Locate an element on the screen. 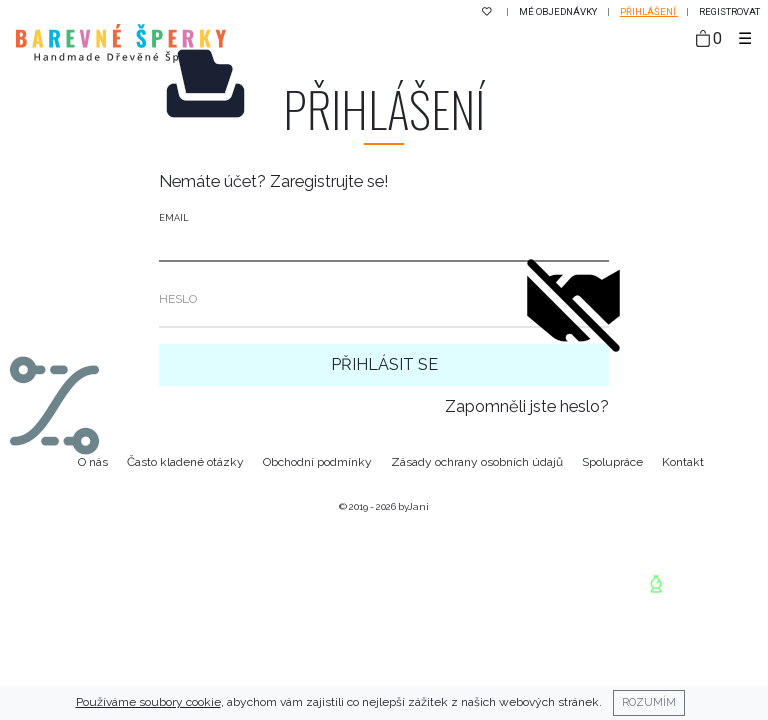 The width and height of the screenshot is (768, 720). adjust animation easing curve control points is located at coordinates (54, 405).